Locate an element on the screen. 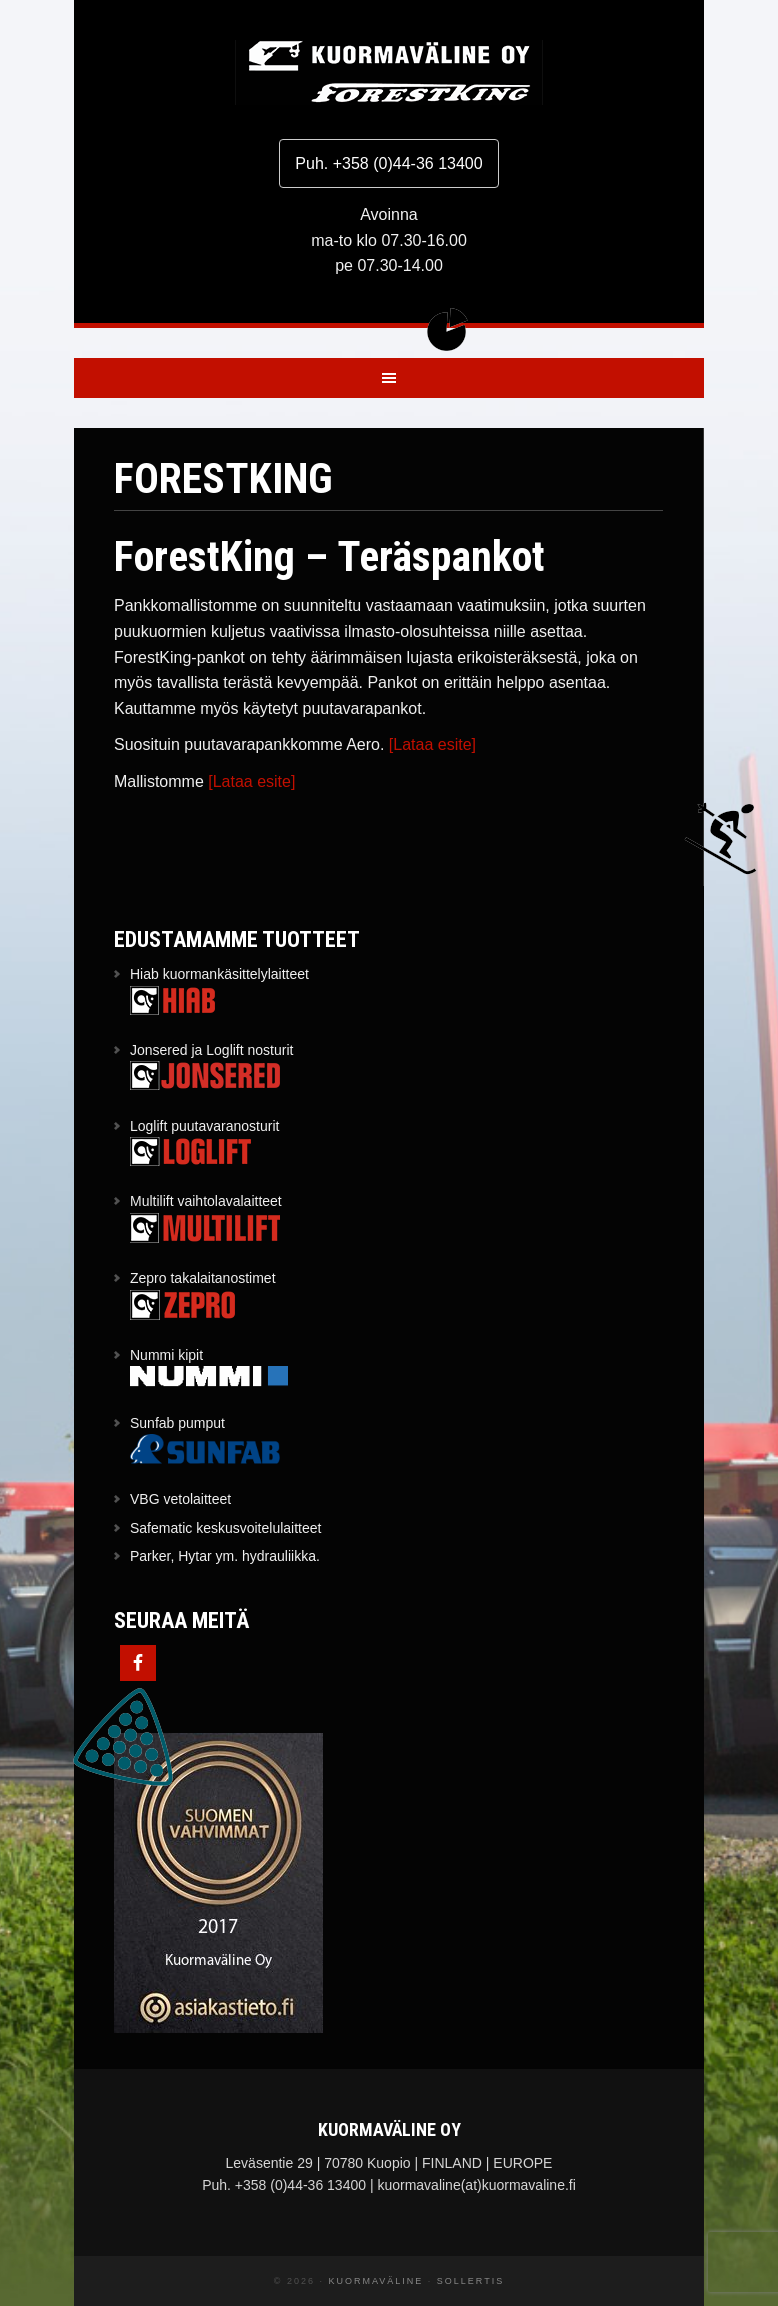 This screenshot has width=778, height=2306. access skiing or winter sports activities is located at coordinates (720, 838).